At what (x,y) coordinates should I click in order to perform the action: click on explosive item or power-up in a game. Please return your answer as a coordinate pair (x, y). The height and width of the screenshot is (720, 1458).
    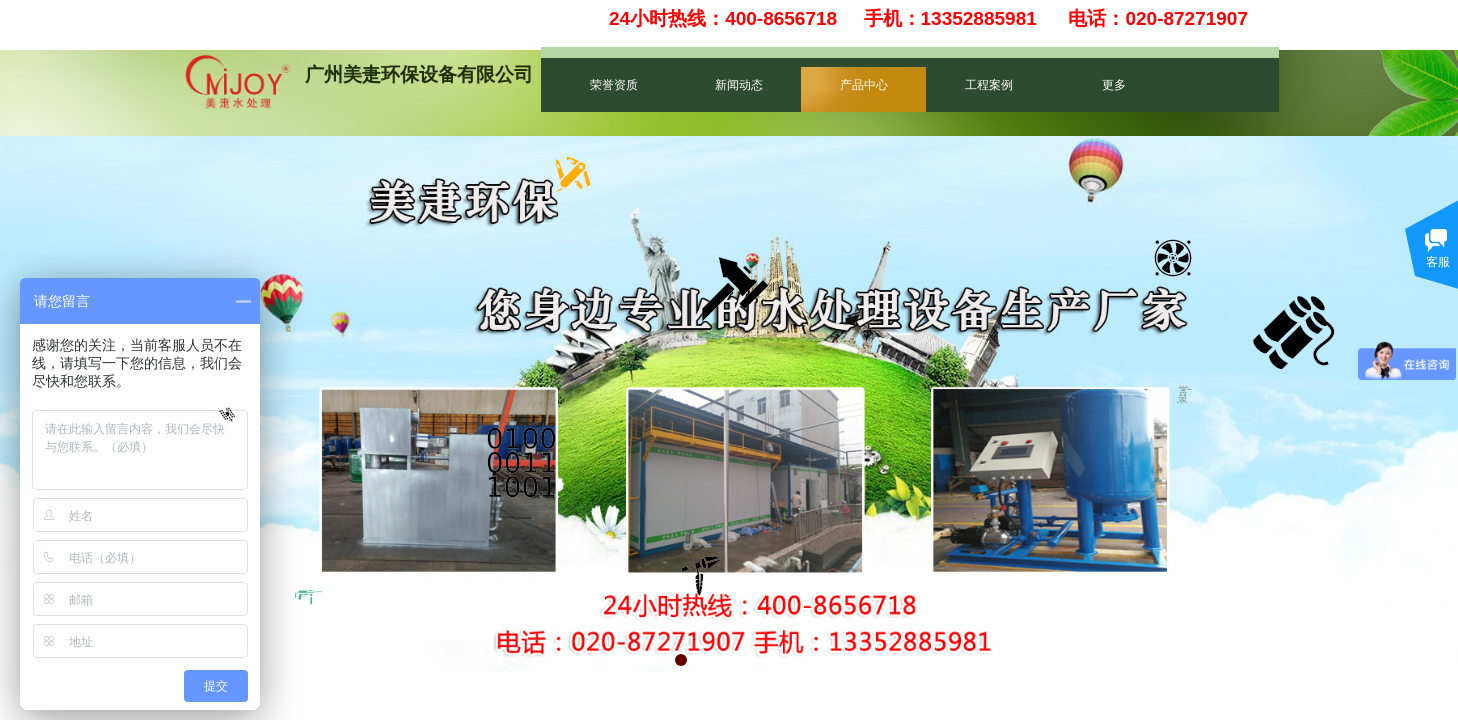
    Looking at the image, I should click on (1293, 328).